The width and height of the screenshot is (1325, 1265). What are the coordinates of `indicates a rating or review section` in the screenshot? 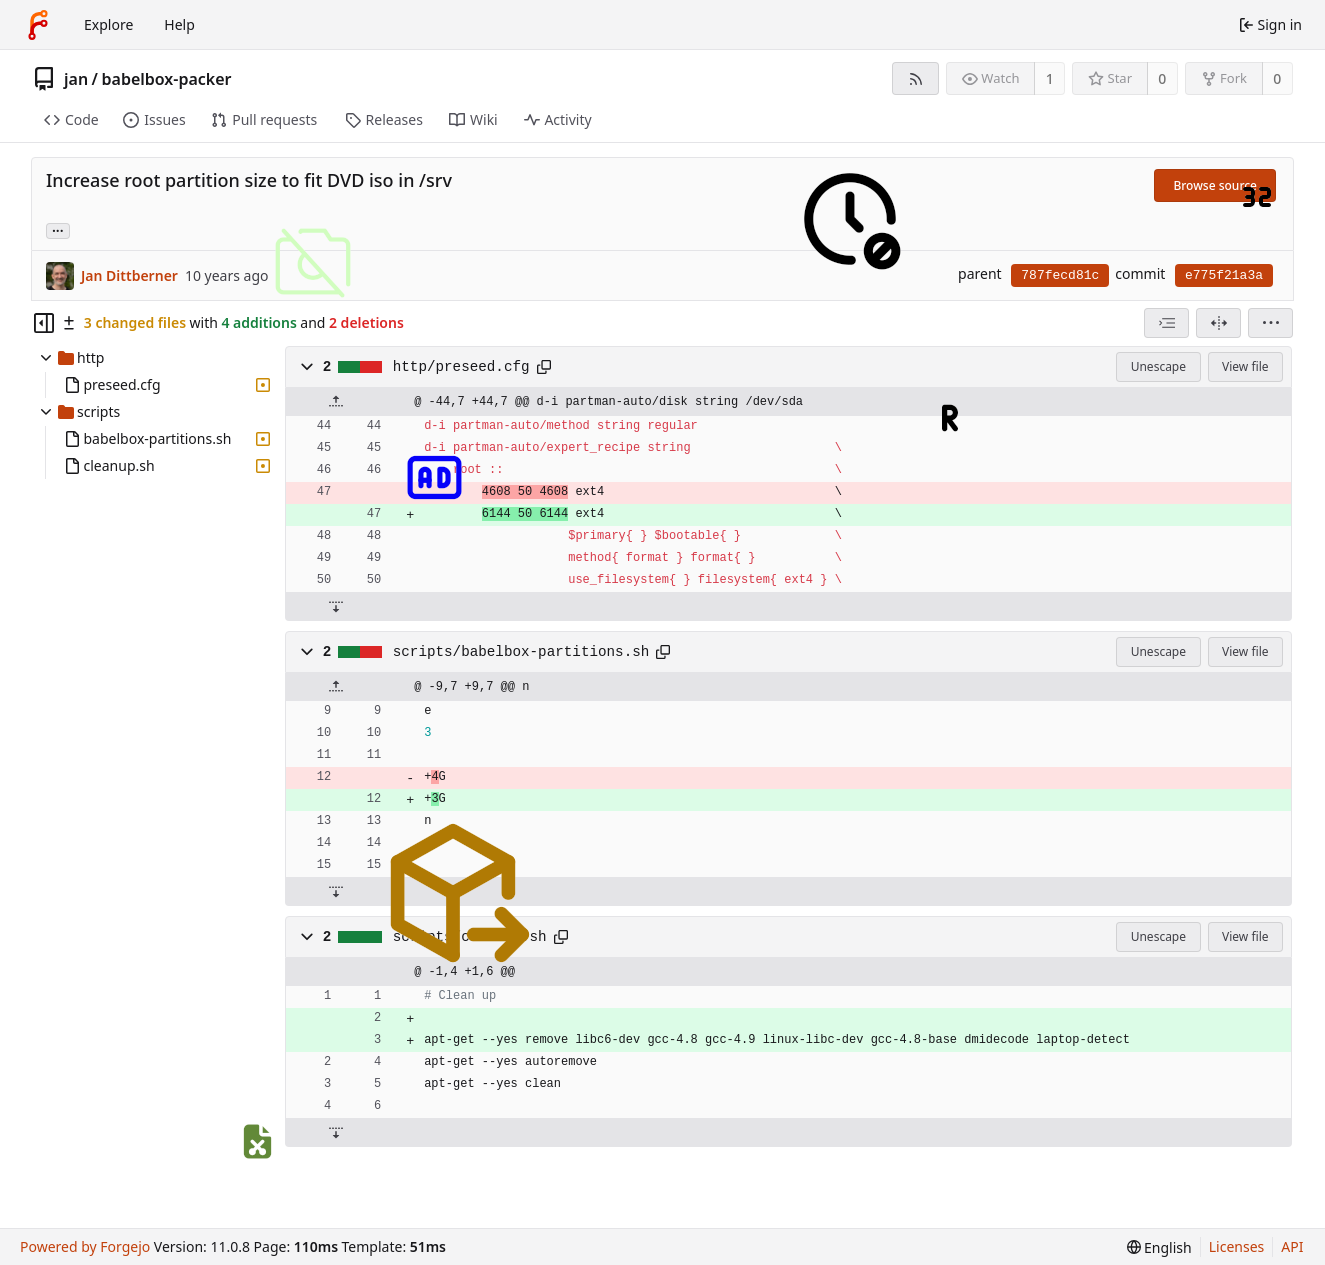 It's located at (950, 418).